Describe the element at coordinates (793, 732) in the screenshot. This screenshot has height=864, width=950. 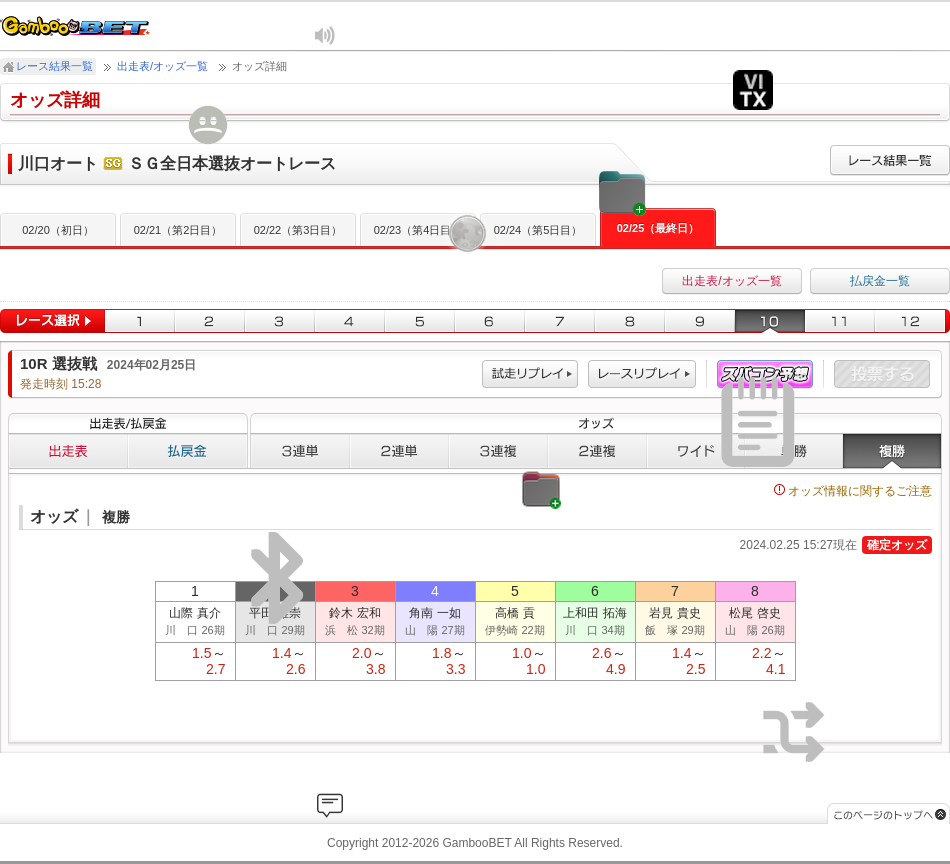
I see `shuffle playlist or queue` at that location.